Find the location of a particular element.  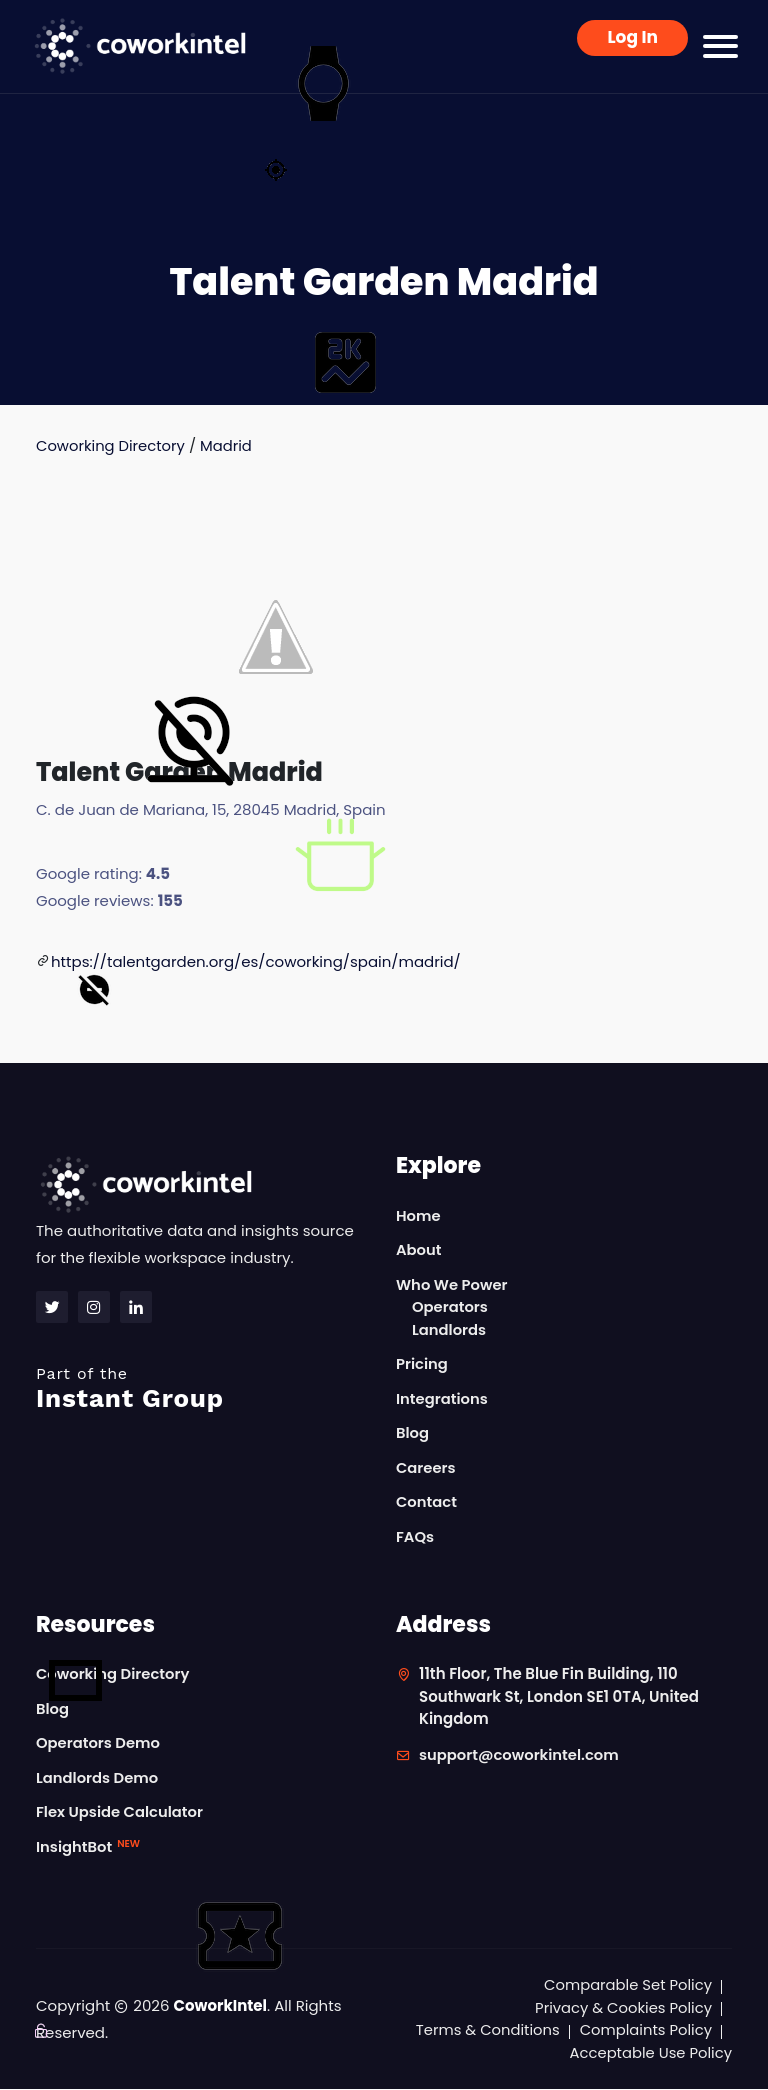

center map on your current location is located at coordinates (276, 170).